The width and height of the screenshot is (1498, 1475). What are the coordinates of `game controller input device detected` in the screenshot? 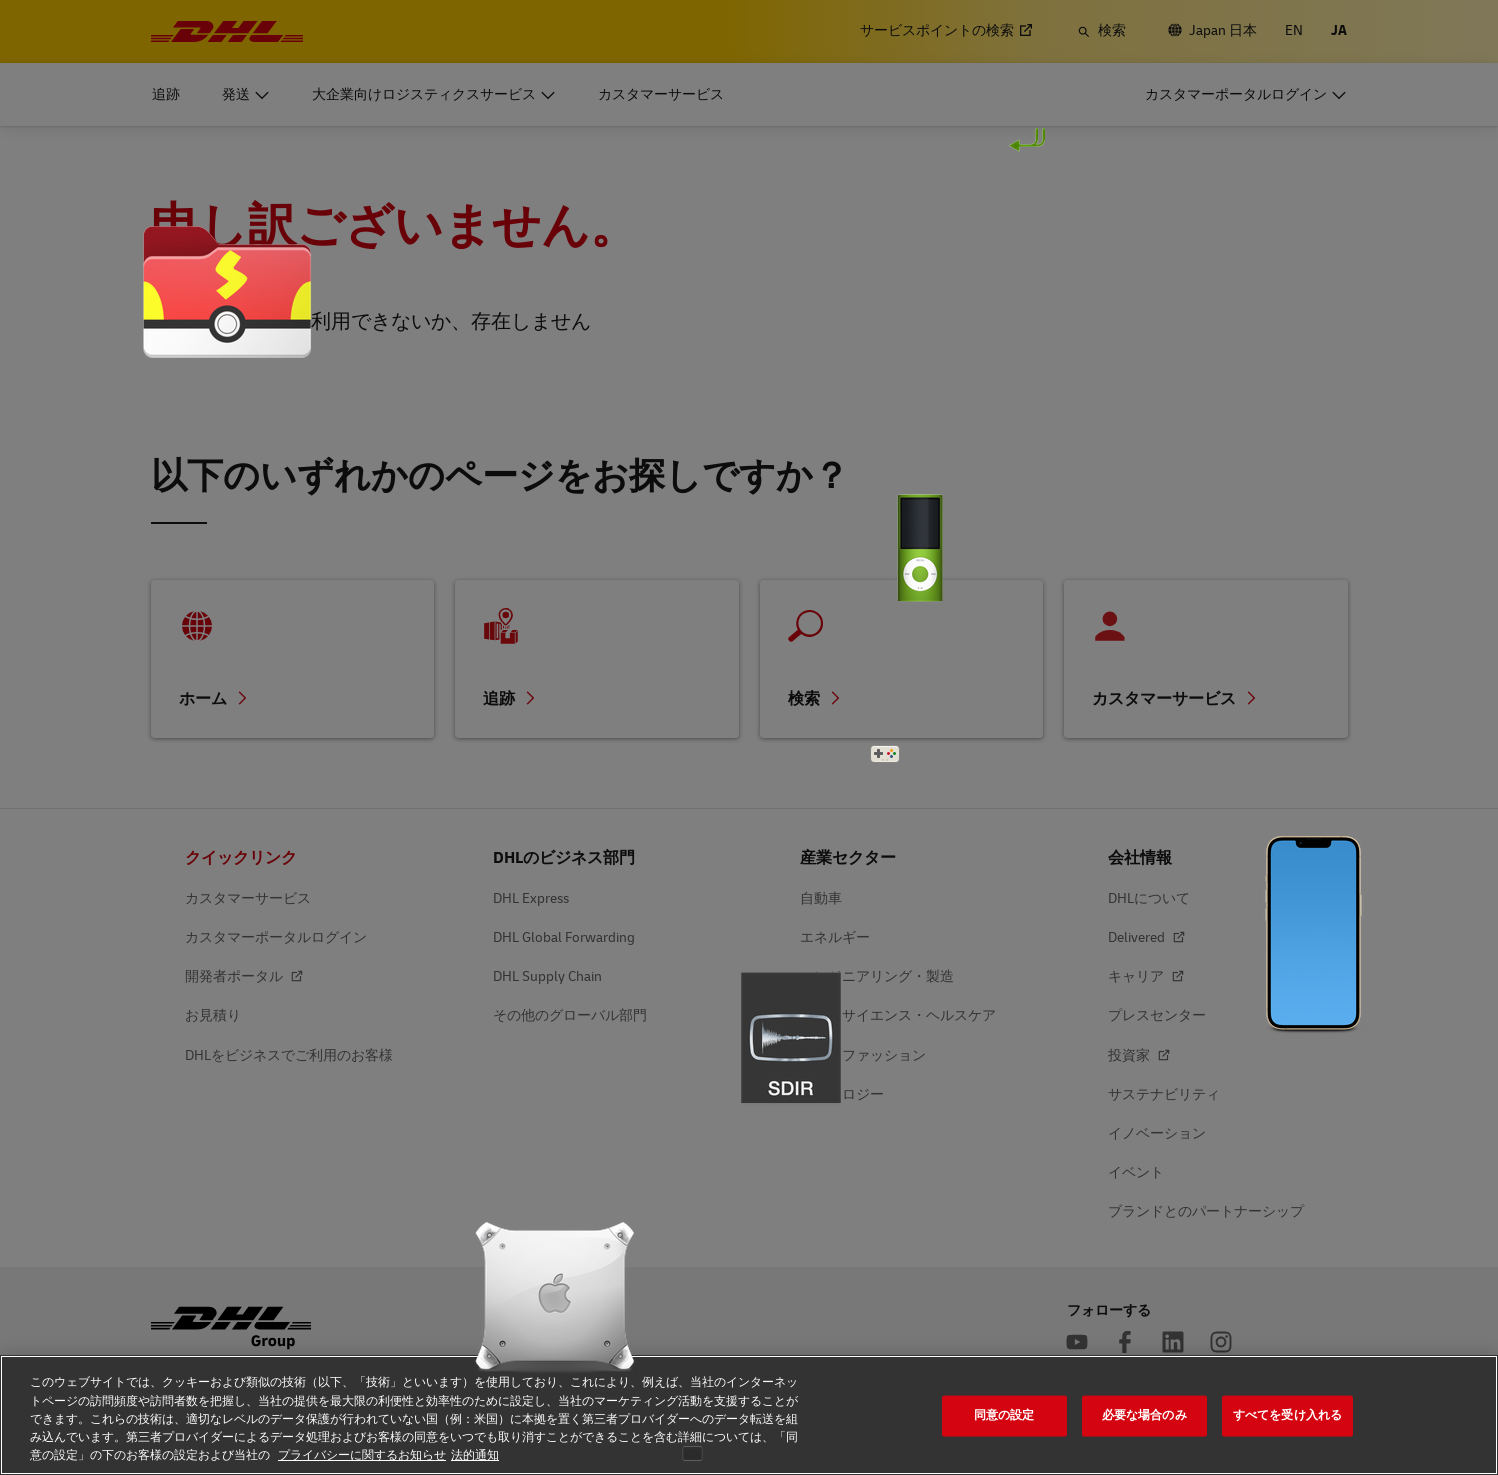 It's located at (885, 754).